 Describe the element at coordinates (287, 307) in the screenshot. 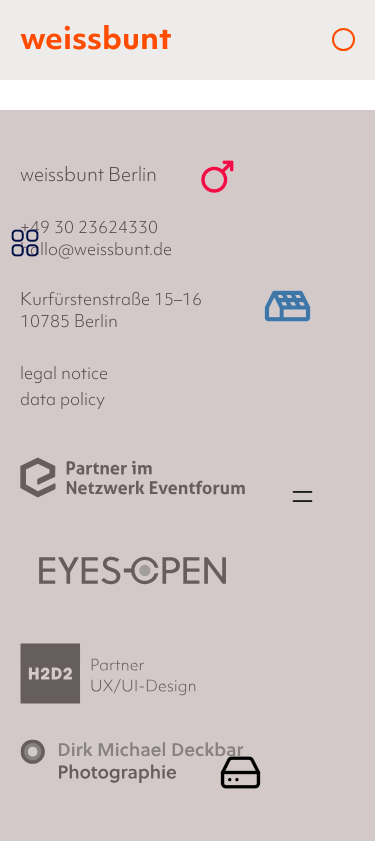

I see `access solar energy or roof panel settings` at that location.